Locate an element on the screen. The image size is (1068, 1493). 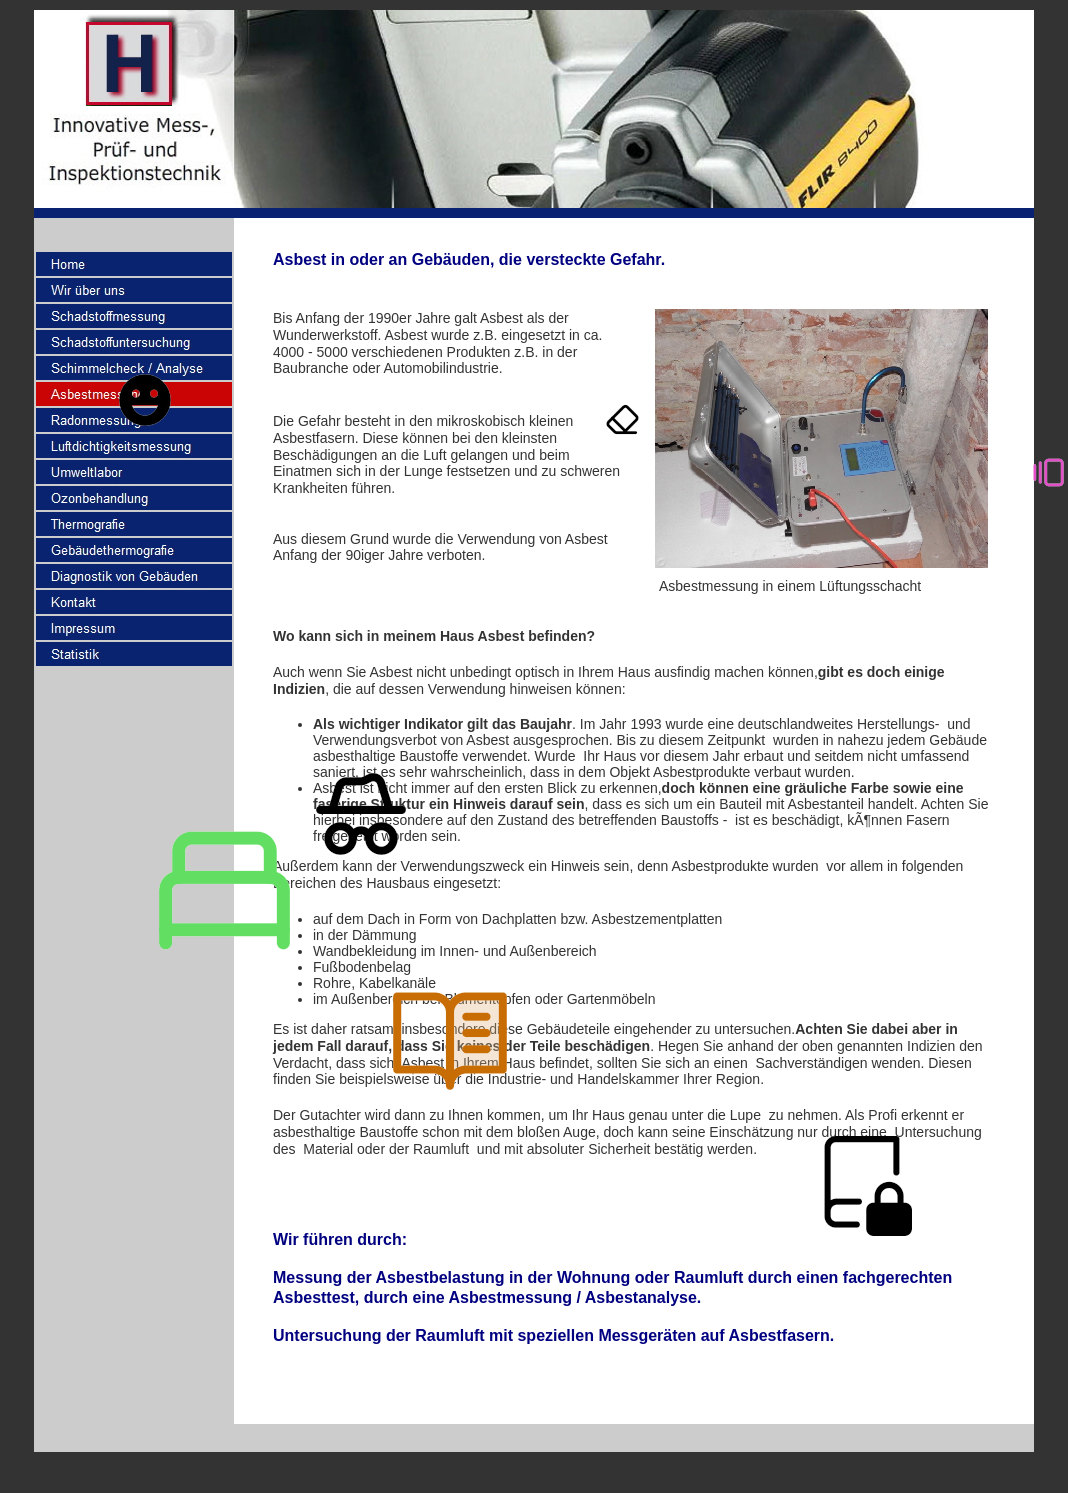
select single bed accommodation is located at coordinates (224, 890).